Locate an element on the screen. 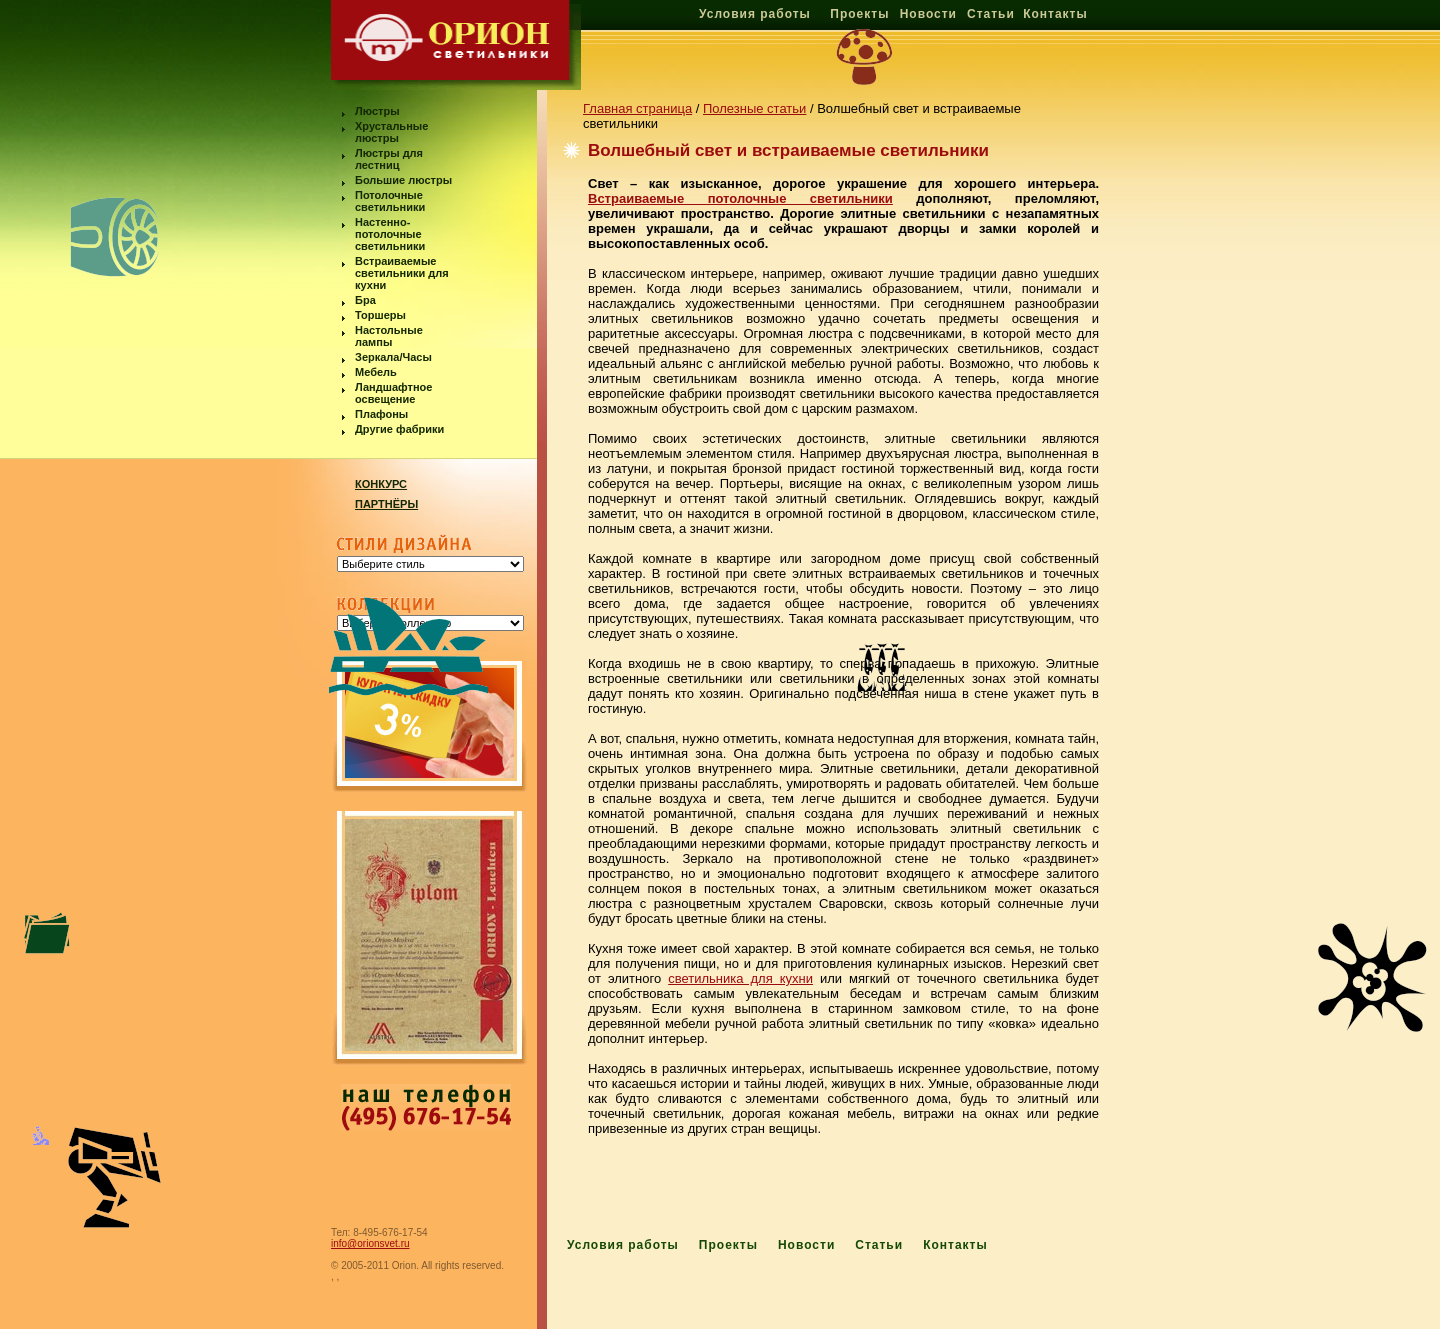 The width and height of the screenshot is (1440, 1329). folder containing multiple files or documents is located at coordinates (46, 933).